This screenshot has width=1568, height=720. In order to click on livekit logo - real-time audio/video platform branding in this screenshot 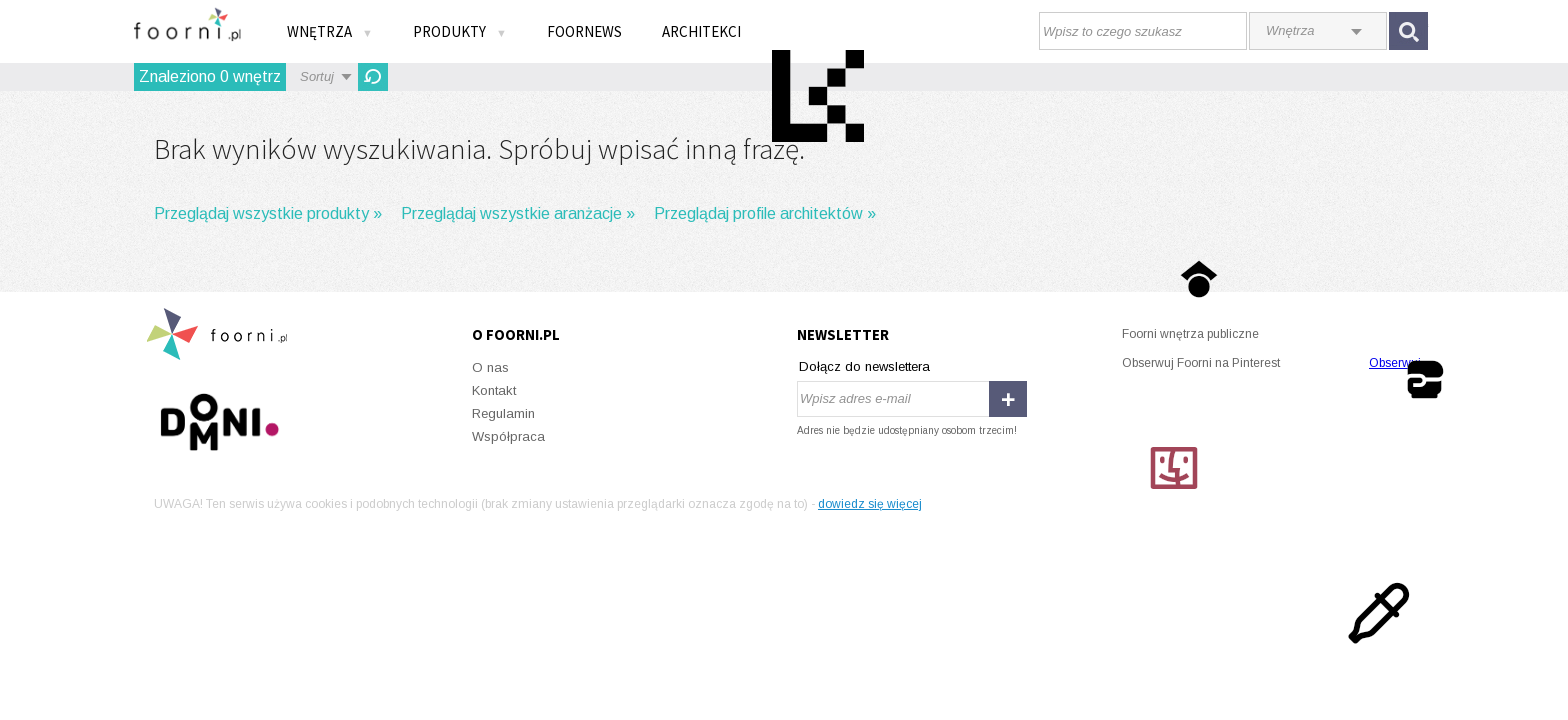, I will do `click(818, 96)`.